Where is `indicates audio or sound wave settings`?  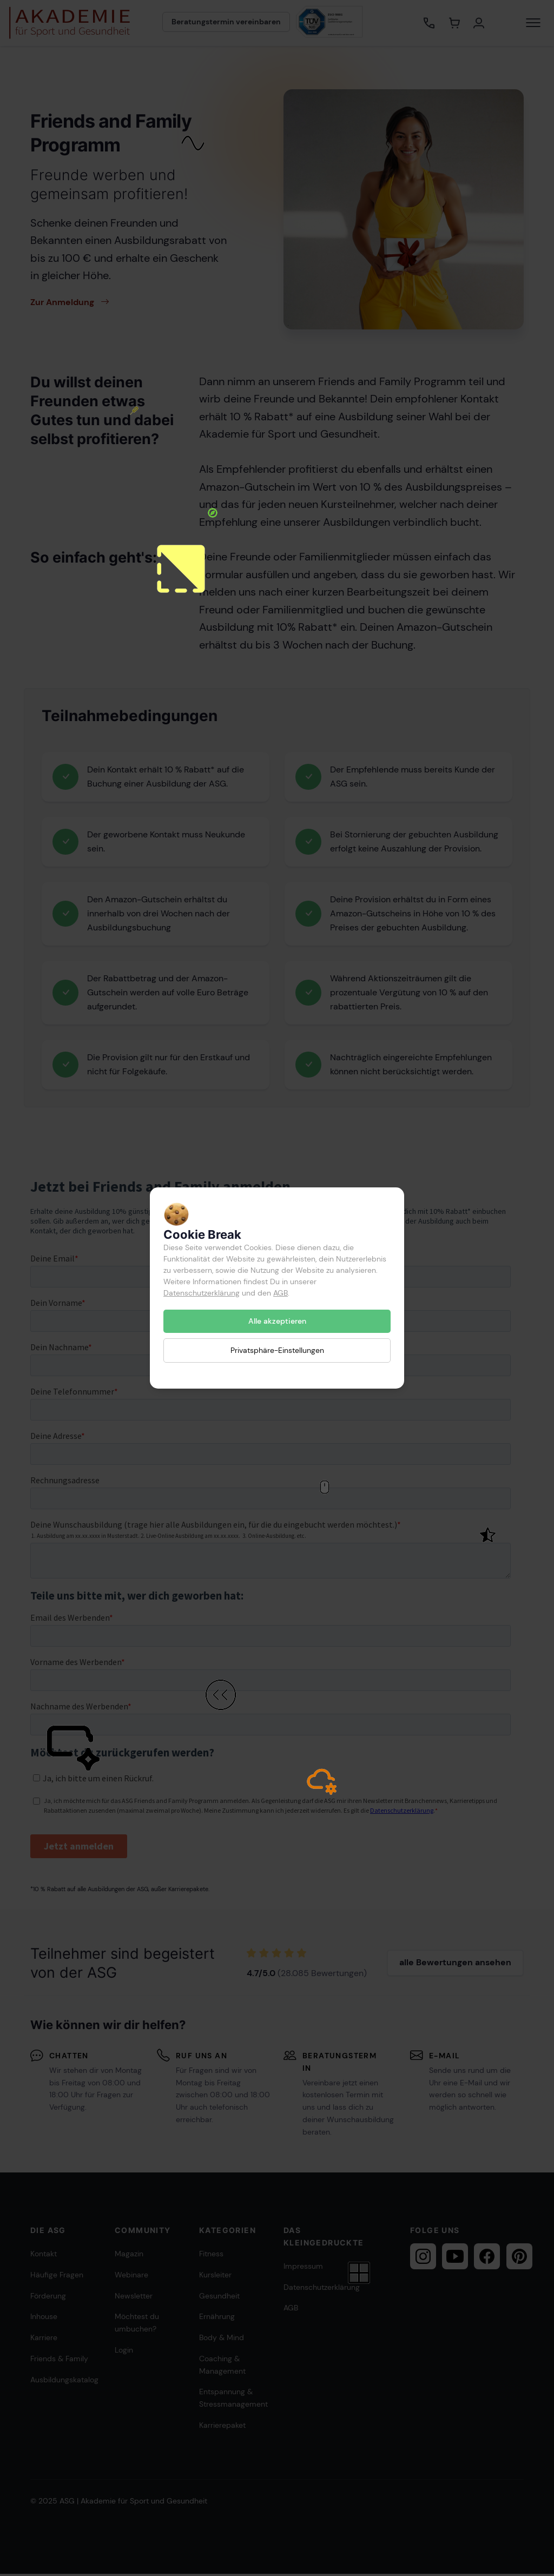
indicates audio or sound wave settings is located at coordinates (193, 143).